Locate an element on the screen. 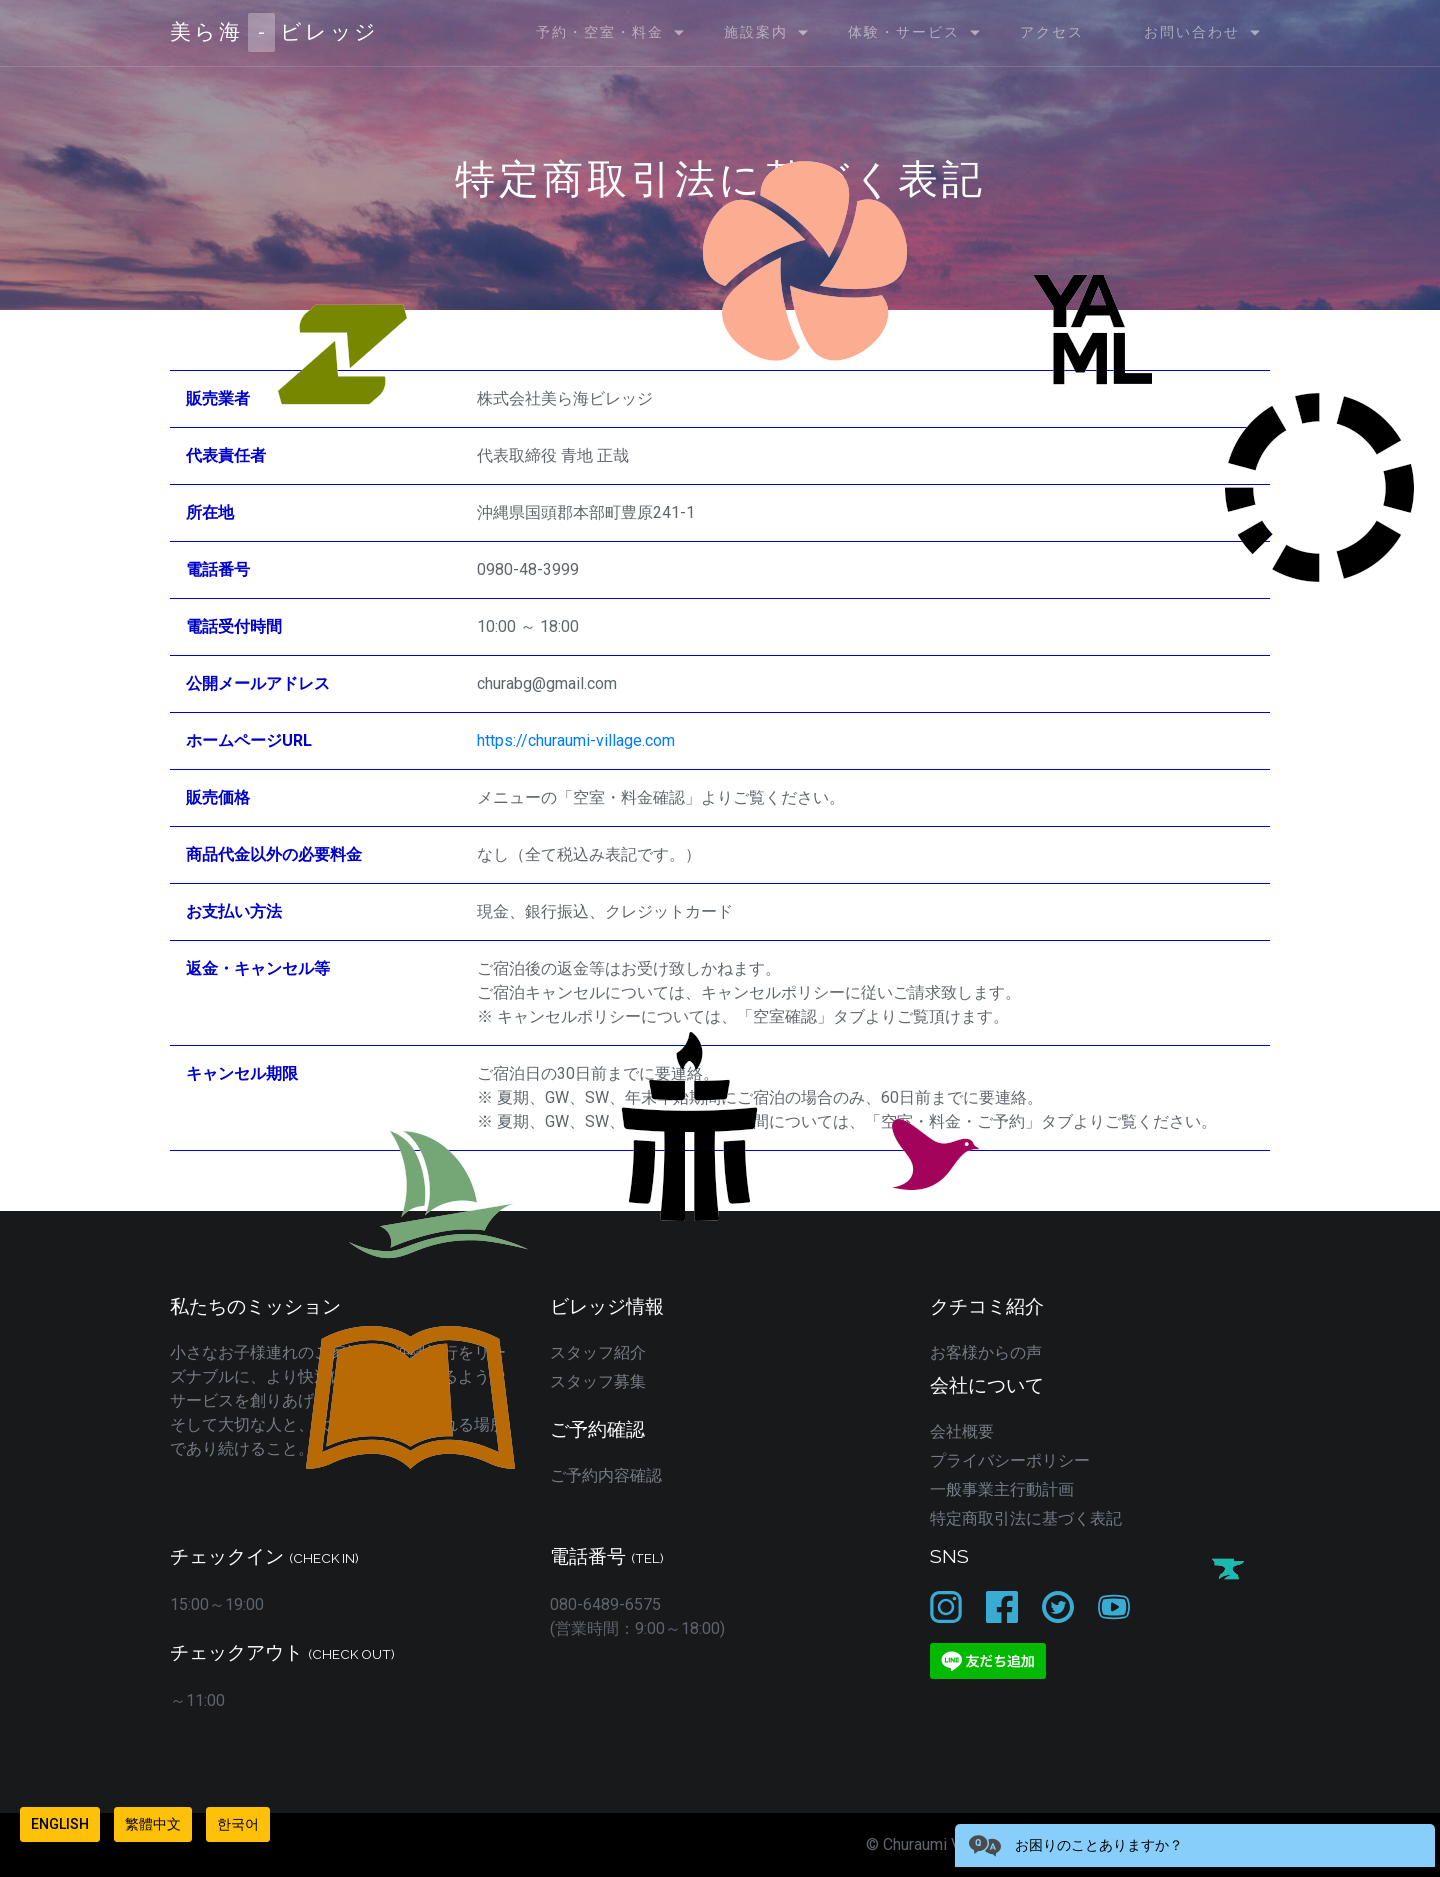 The height and width of the screenshot is (1877, 1440). visit Red Candle Games website or store page is located at coordinates (689, 1126).